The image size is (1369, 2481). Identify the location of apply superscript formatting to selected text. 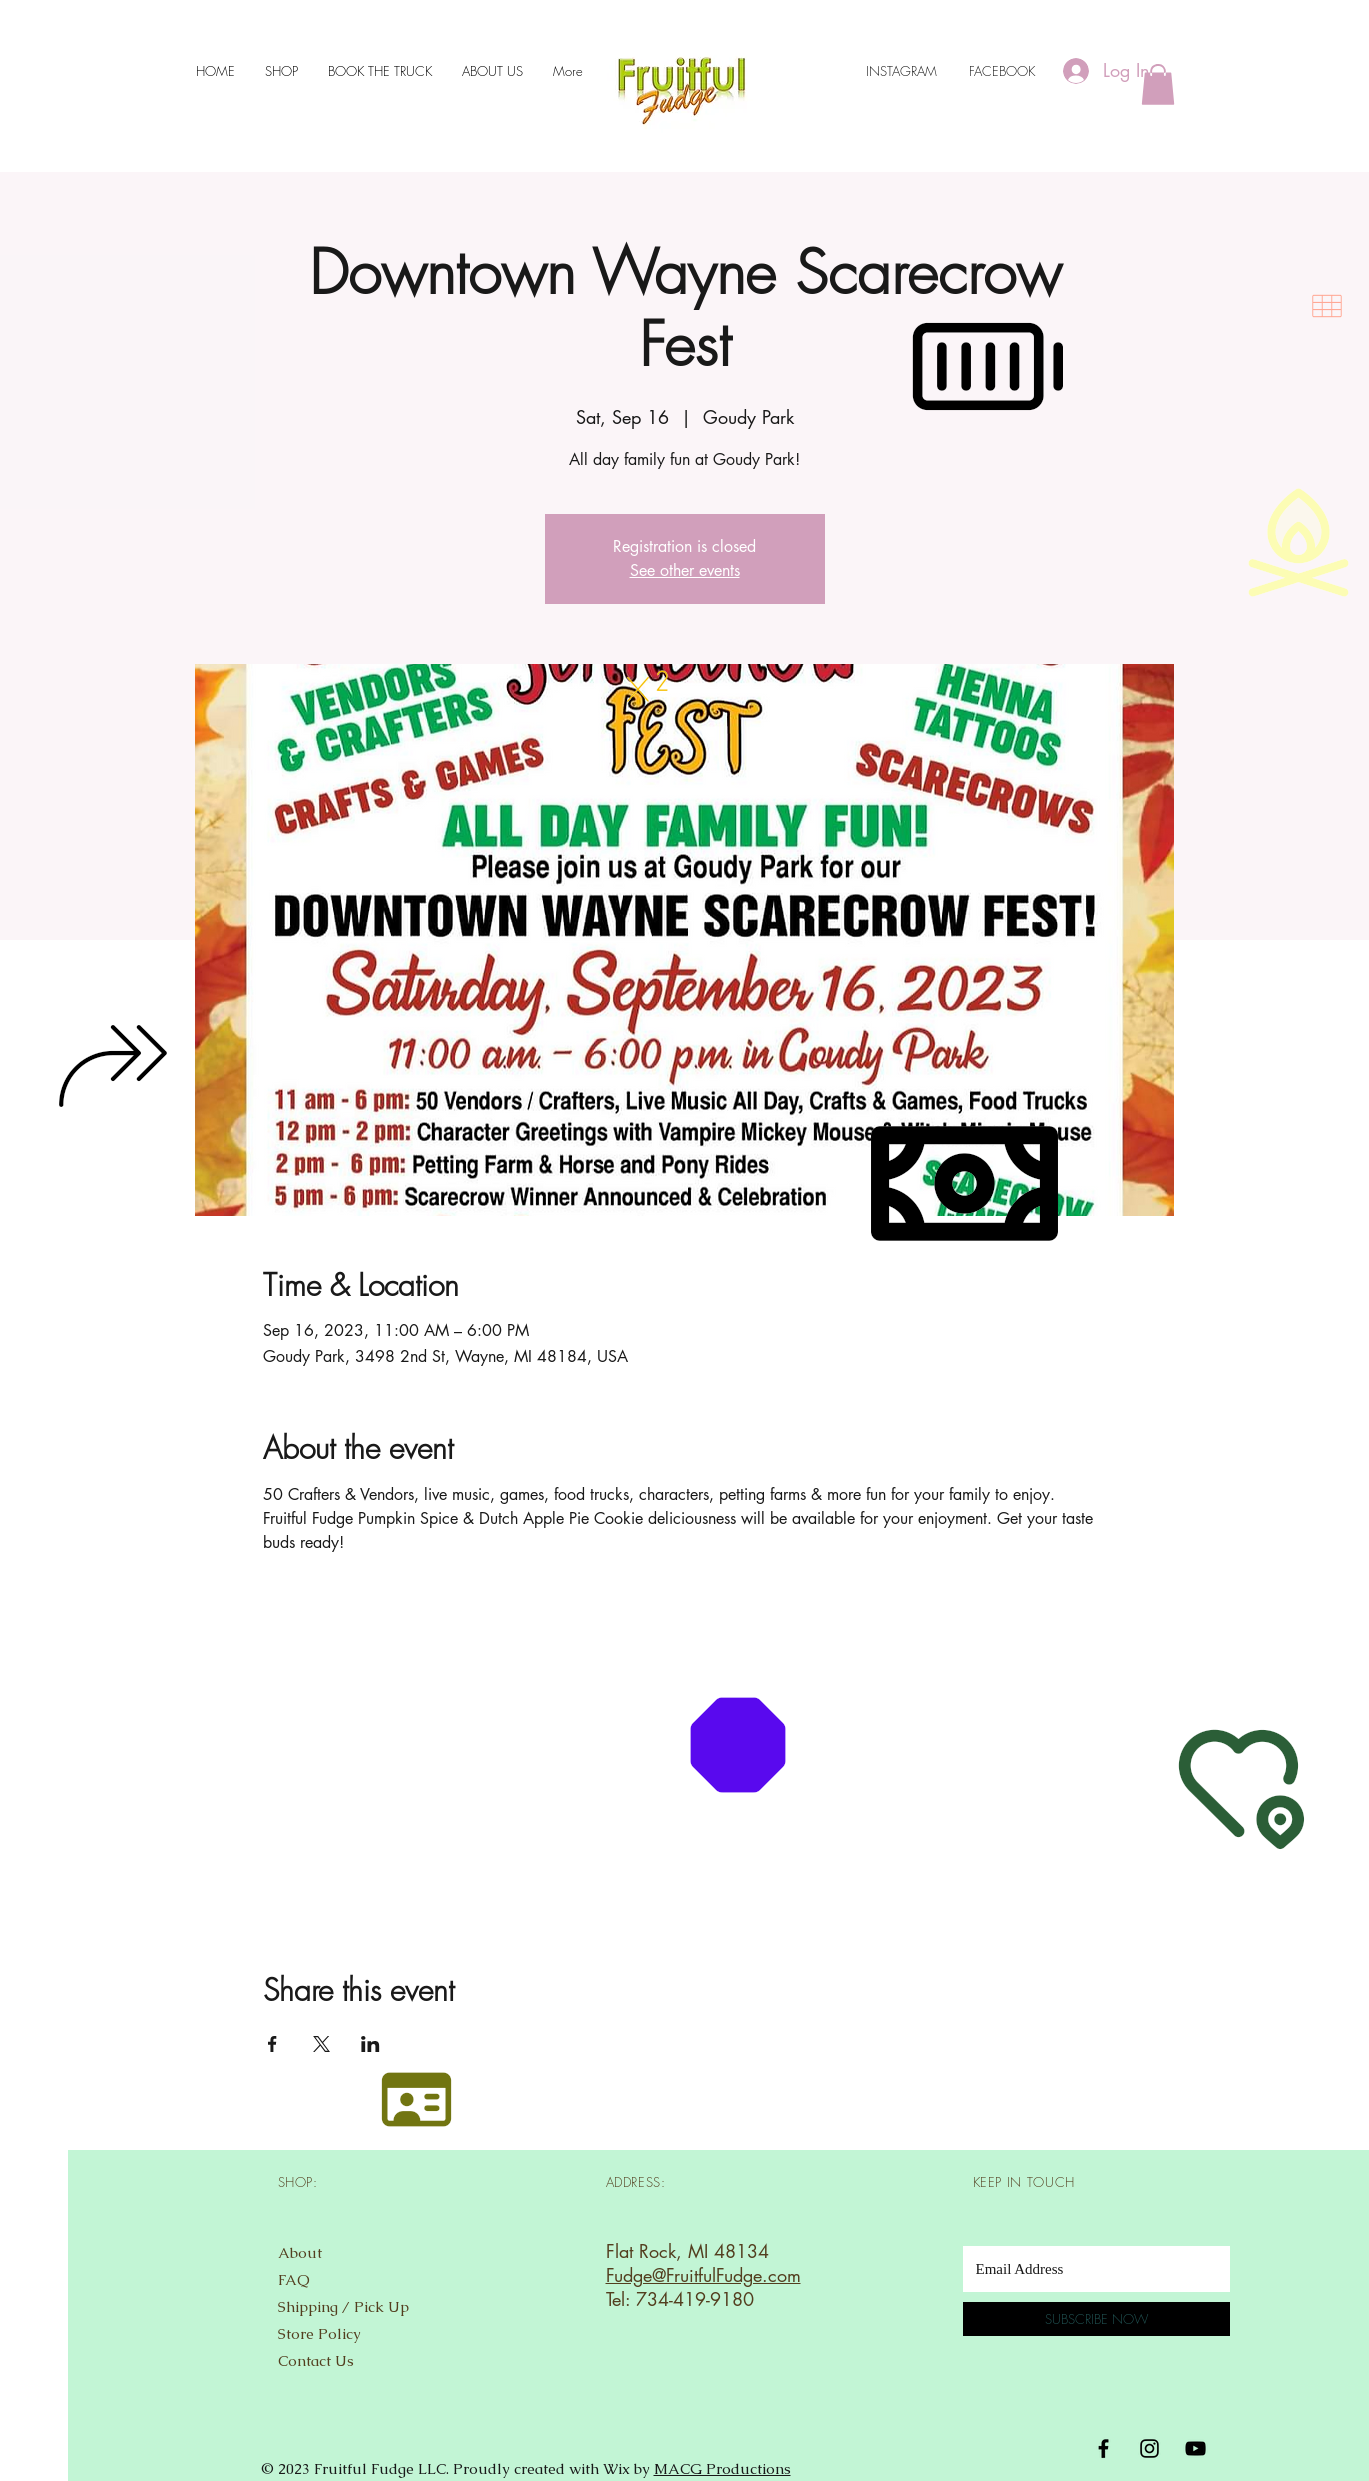
(645, 687).